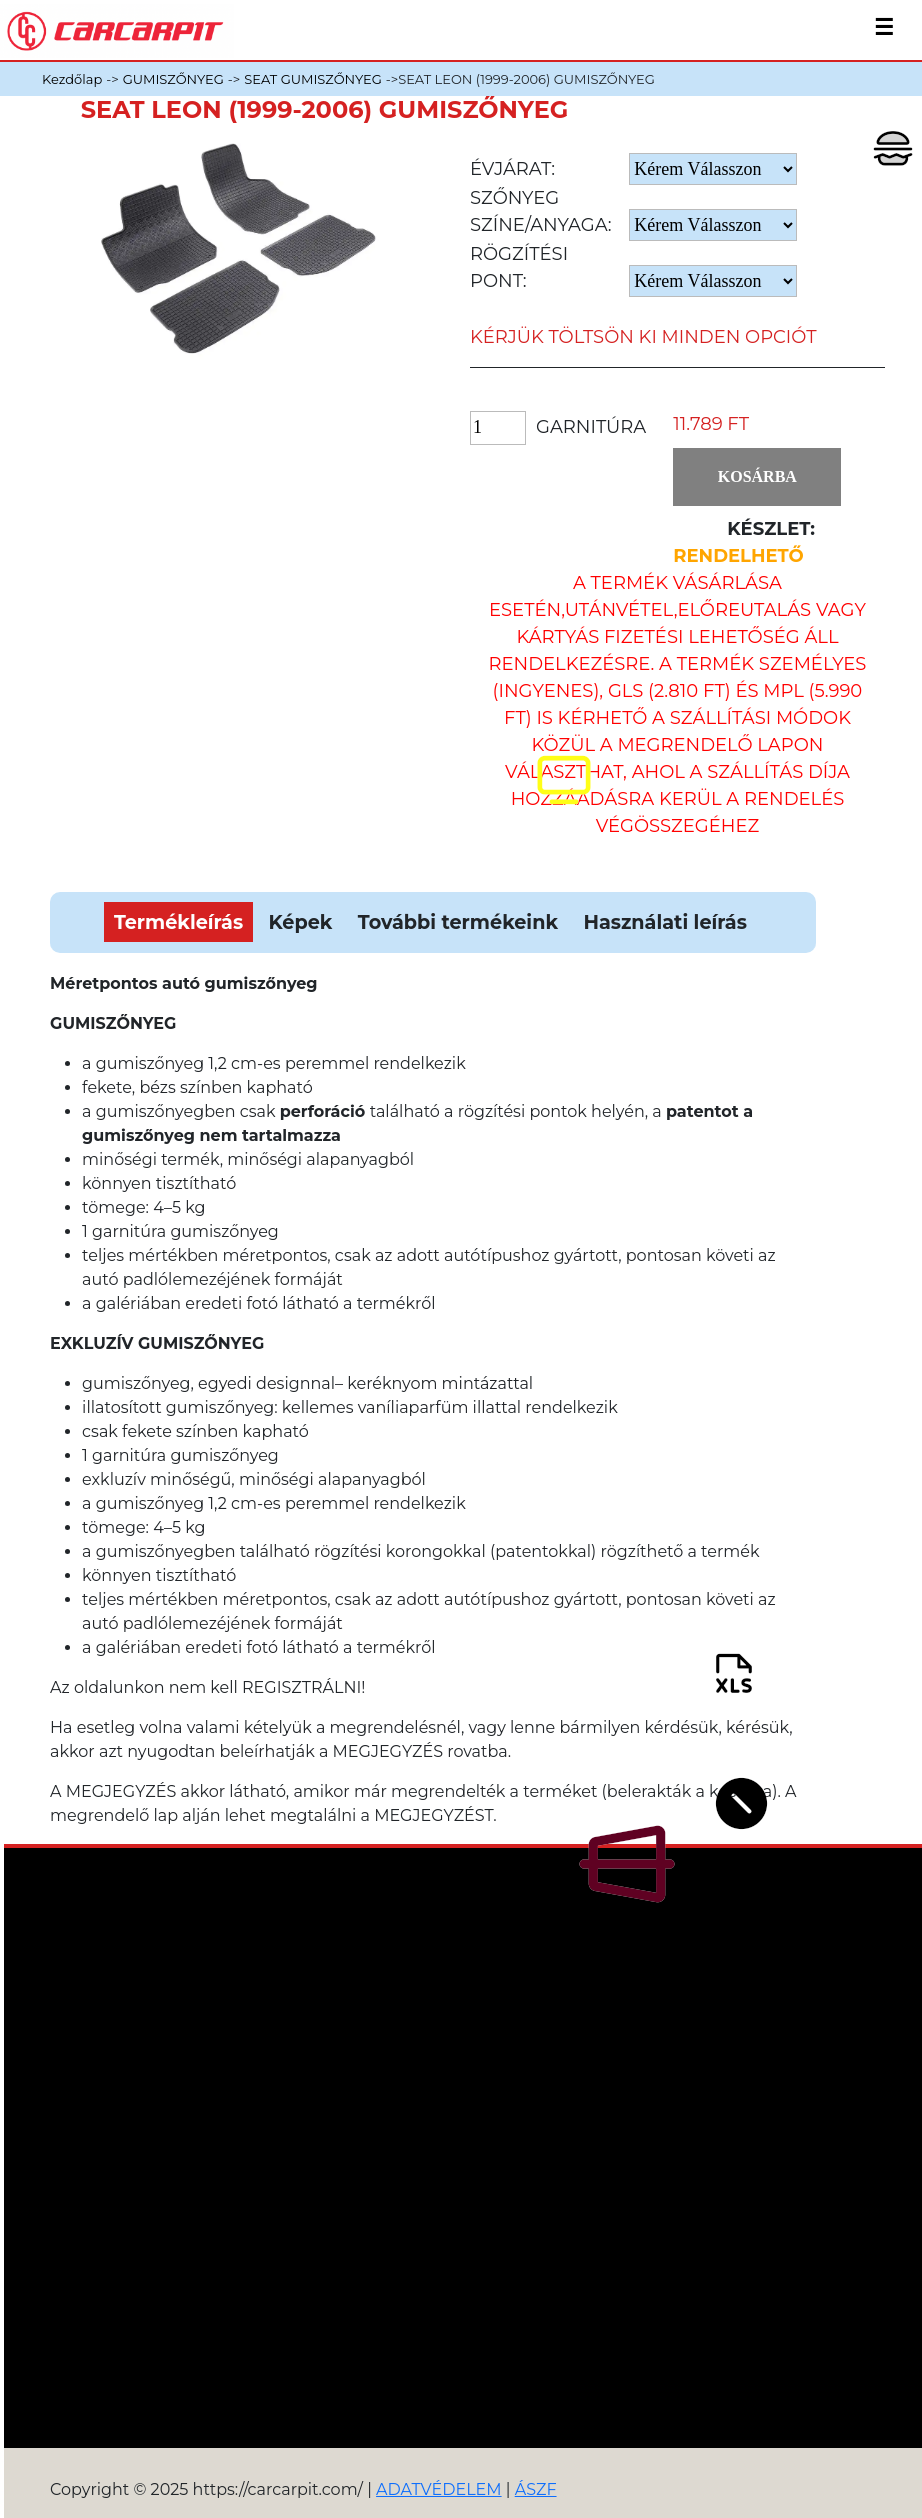 The width and height of the screenshot is (922, 2518). I want to click on open or view an Excel spreadsheet file, so click(734, 1675).